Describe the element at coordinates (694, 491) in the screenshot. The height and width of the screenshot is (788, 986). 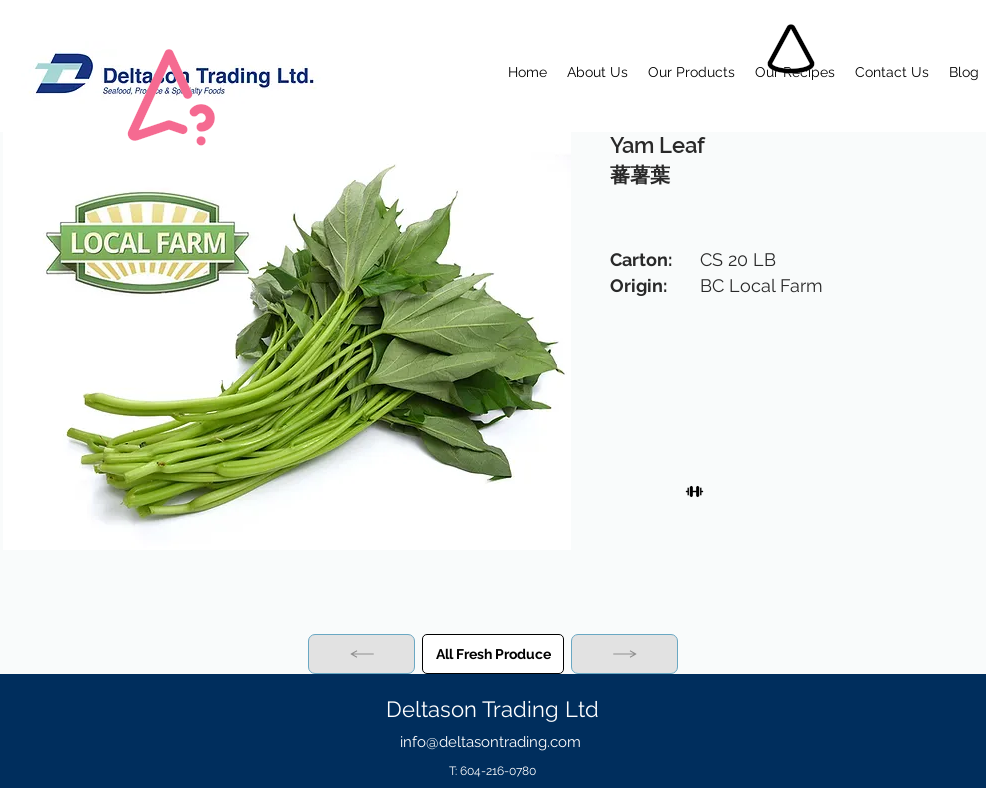
I see `access workout or fitness features` at that location.